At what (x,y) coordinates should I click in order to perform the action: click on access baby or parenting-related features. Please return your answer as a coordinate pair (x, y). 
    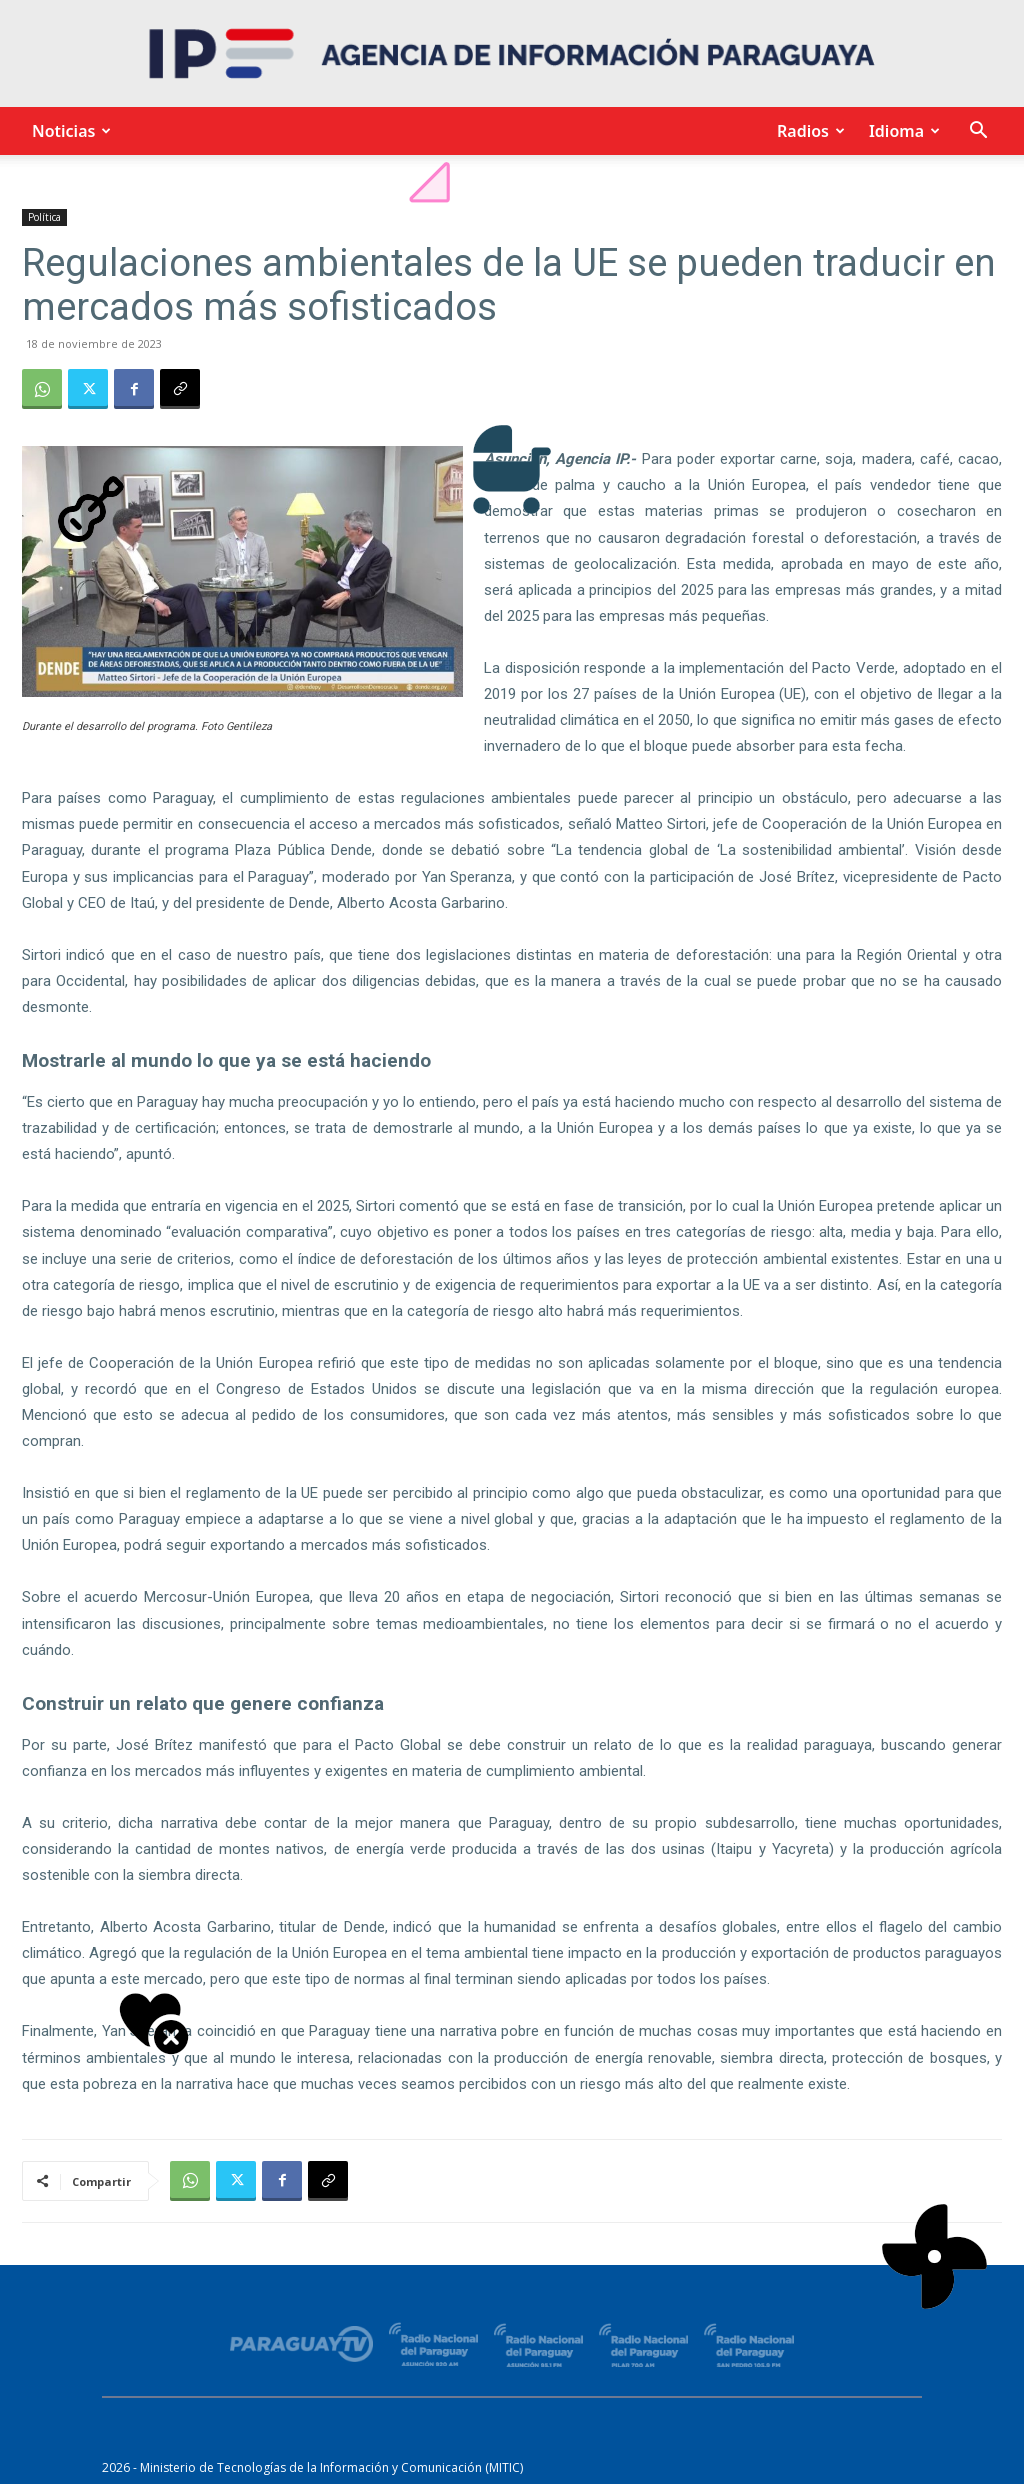
    Looking at the image, I should click on (506, 469).